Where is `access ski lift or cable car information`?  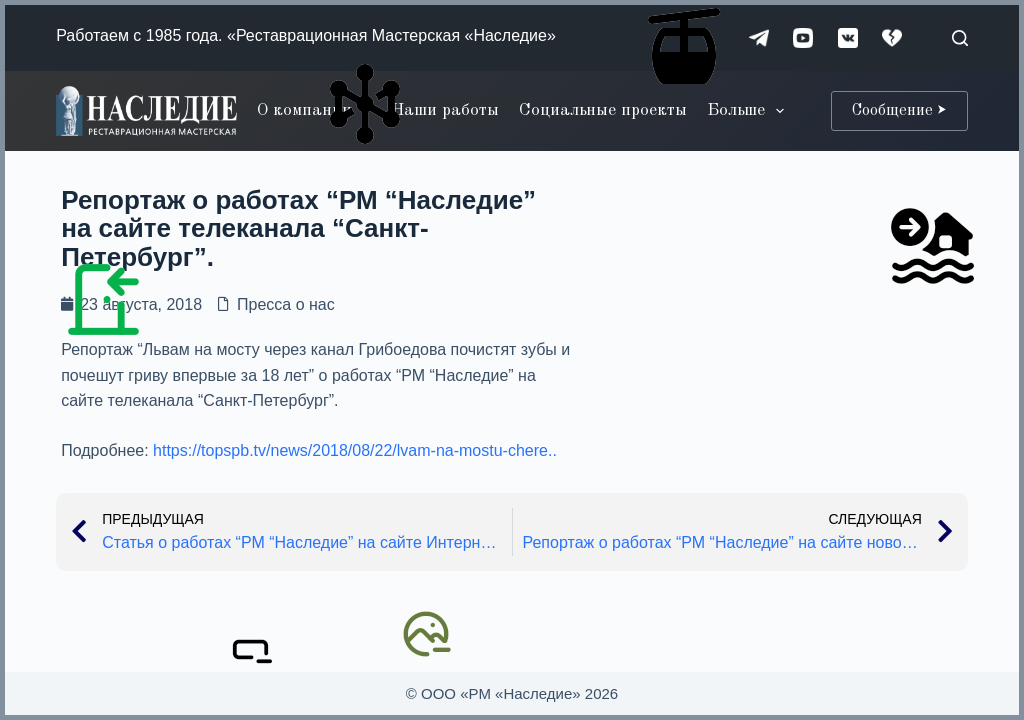
access ski lift or cable car information is located at coordinates (684, 48).